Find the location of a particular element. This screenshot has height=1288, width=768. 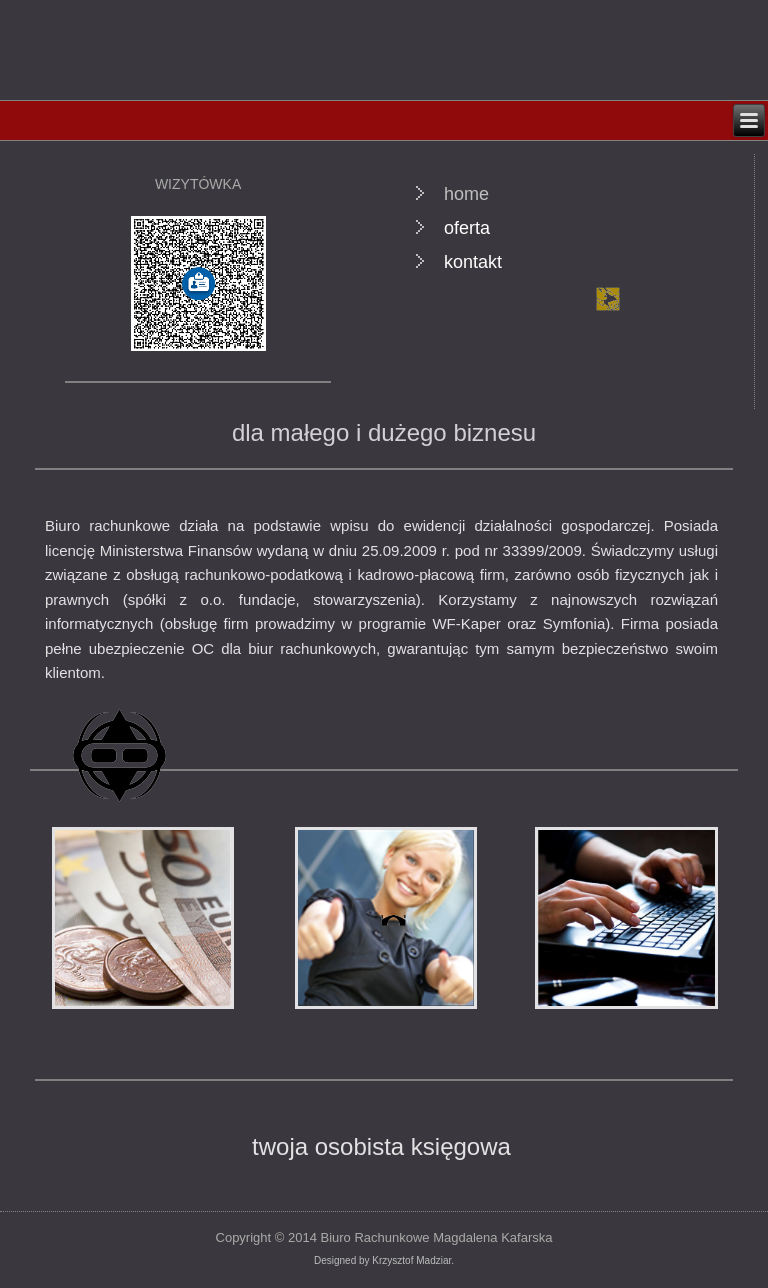

virtual reality or VR mode toggle is located at coordinates (119, 755).